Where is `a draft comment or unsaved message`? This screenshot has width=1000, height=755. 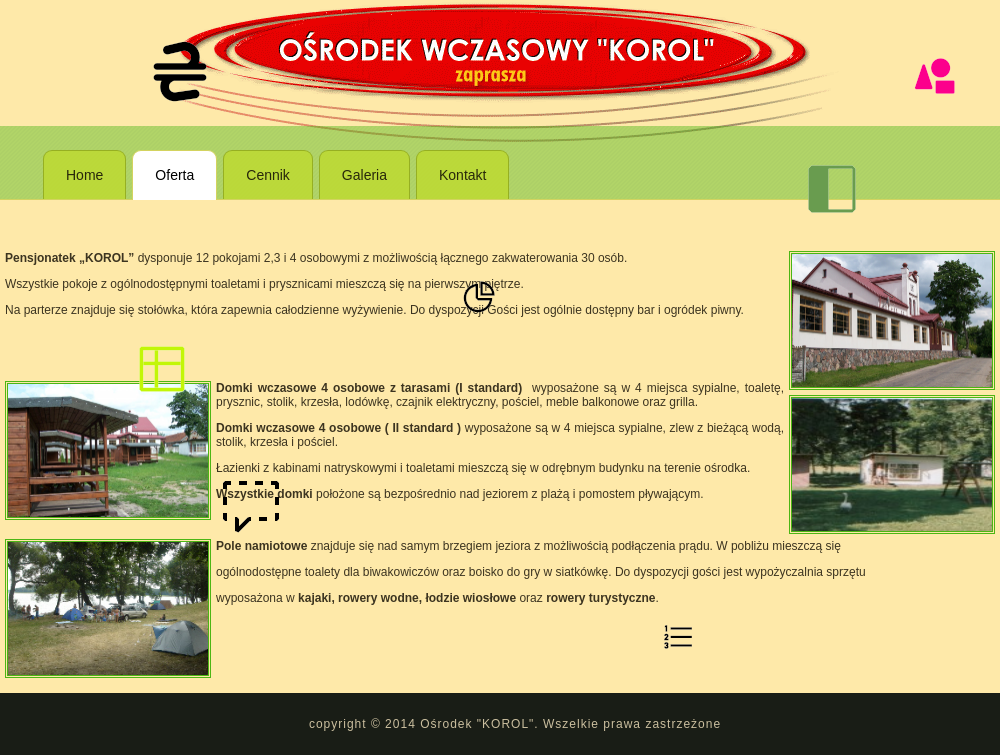 a draft comment or unsaved message is located at coordinates (251, 505).